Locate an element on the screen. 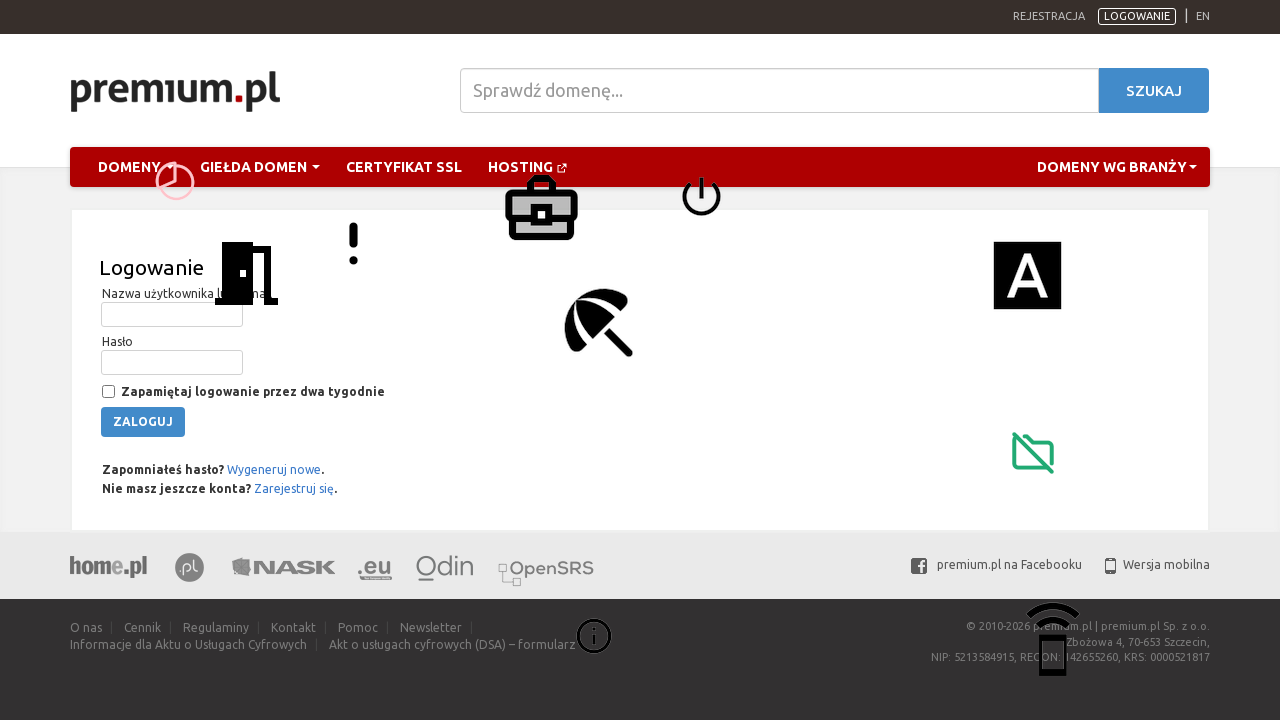  power on or off the device is located at coordinates (701, 196).